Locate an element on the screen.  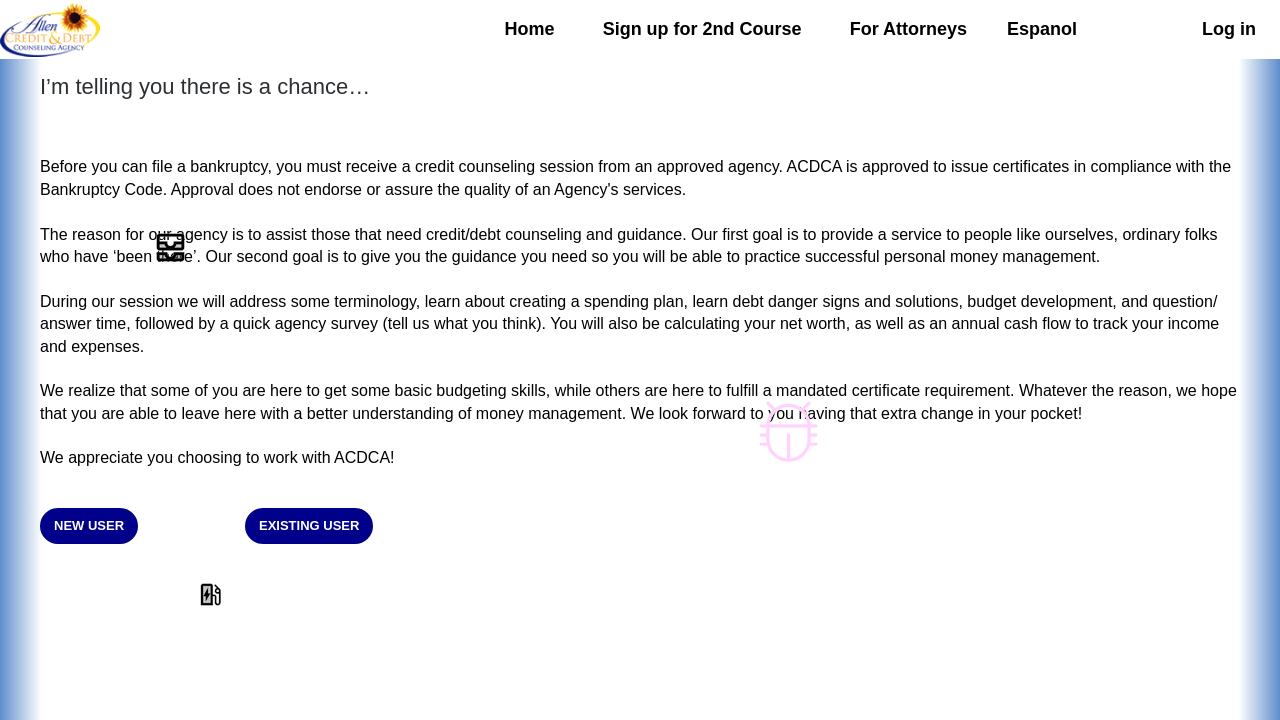
report a bug or issue is located at coordinates (788, 430).